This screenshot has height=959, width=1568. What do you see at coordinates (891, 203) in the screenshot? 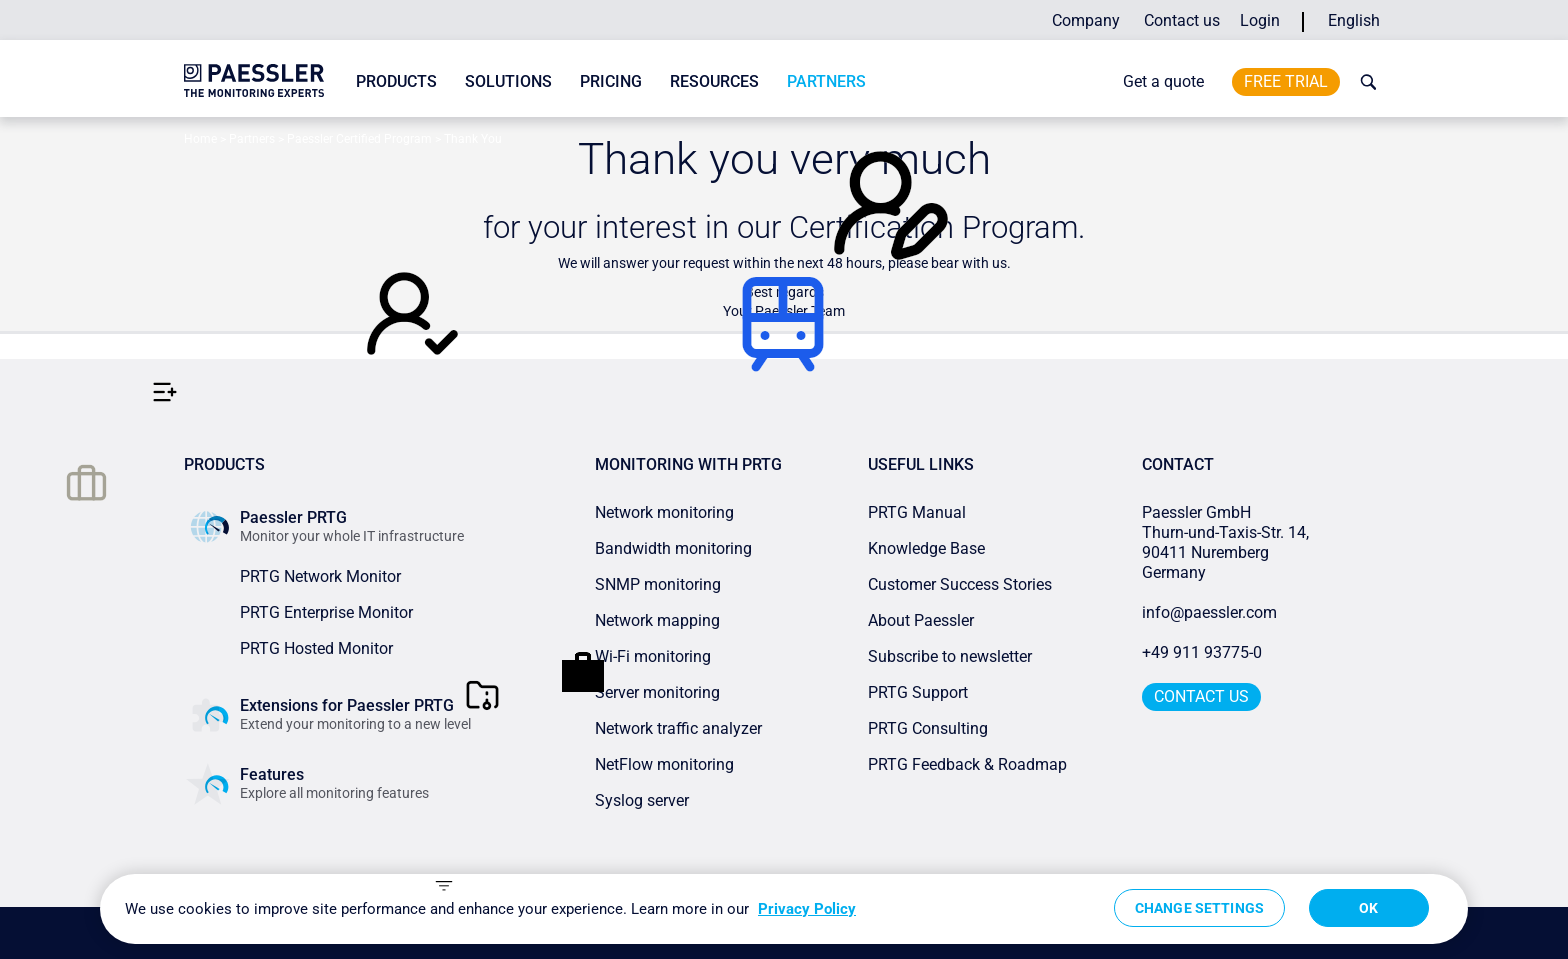
I see `edit your profile` at bounding box center [891, 203].